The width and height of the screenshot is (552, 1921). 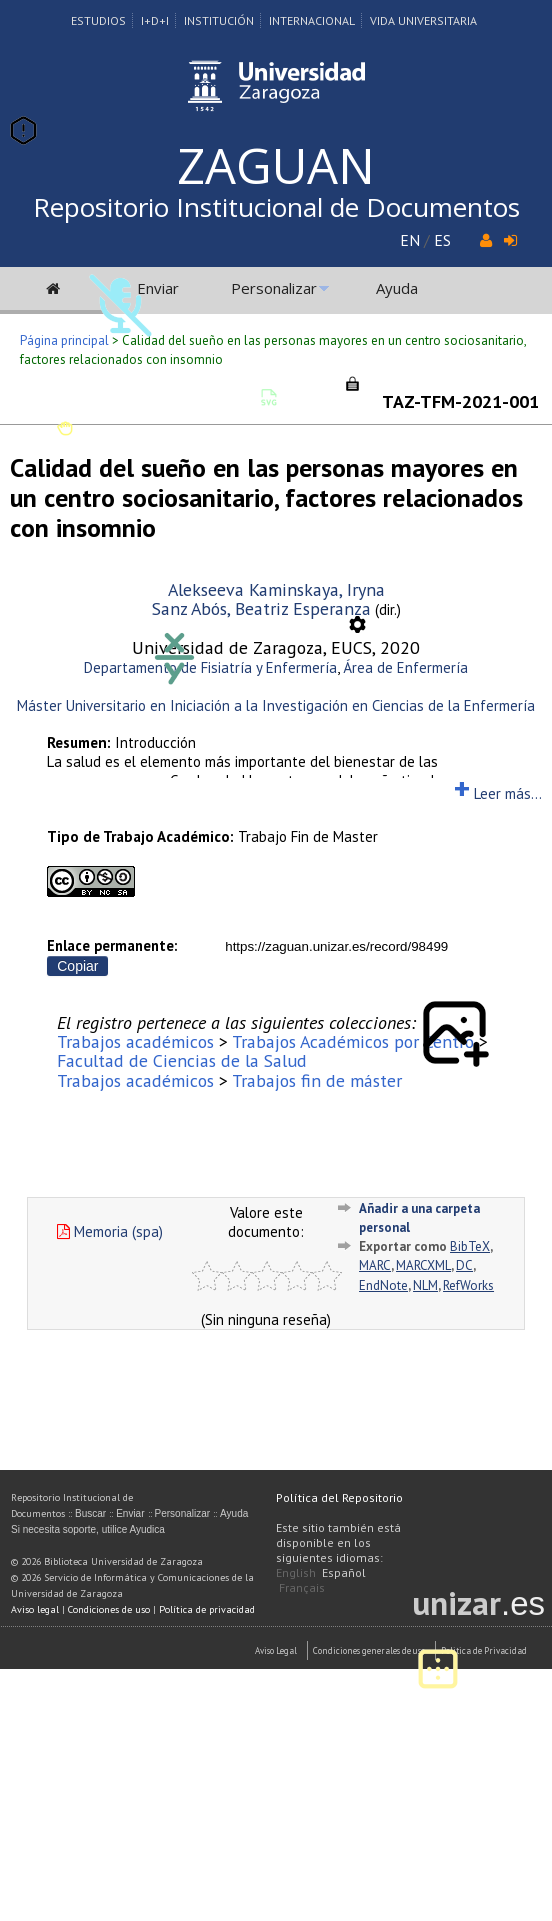 What do you see at coordinates (65, 428) in the screenshot?
I see `drag to reorder or move an item` at bounding box center [65, 428].